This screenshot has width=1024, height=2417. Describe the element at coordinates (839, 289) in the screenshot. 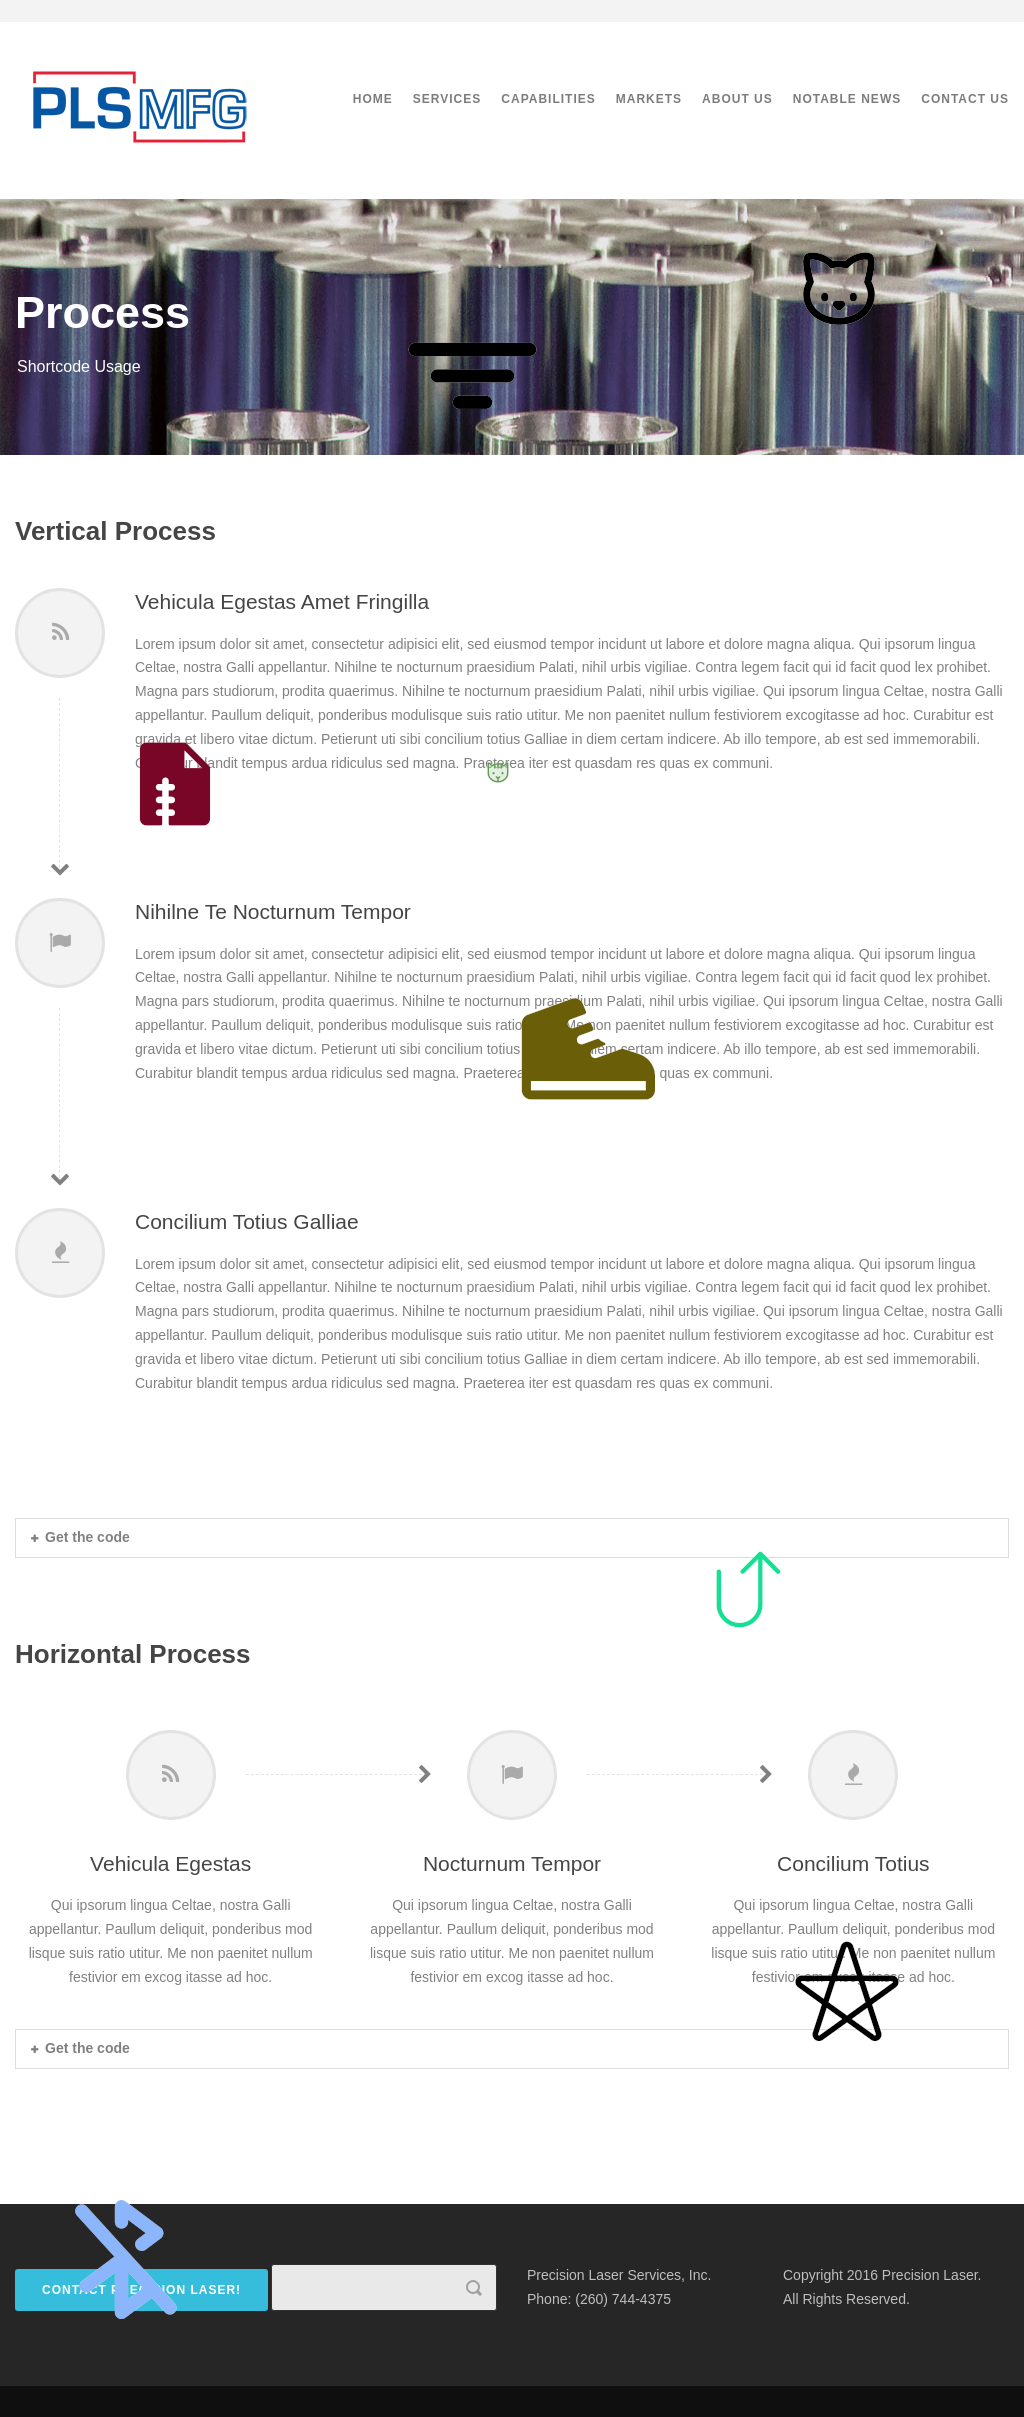

I see `access pet-related features or settings` at that location.